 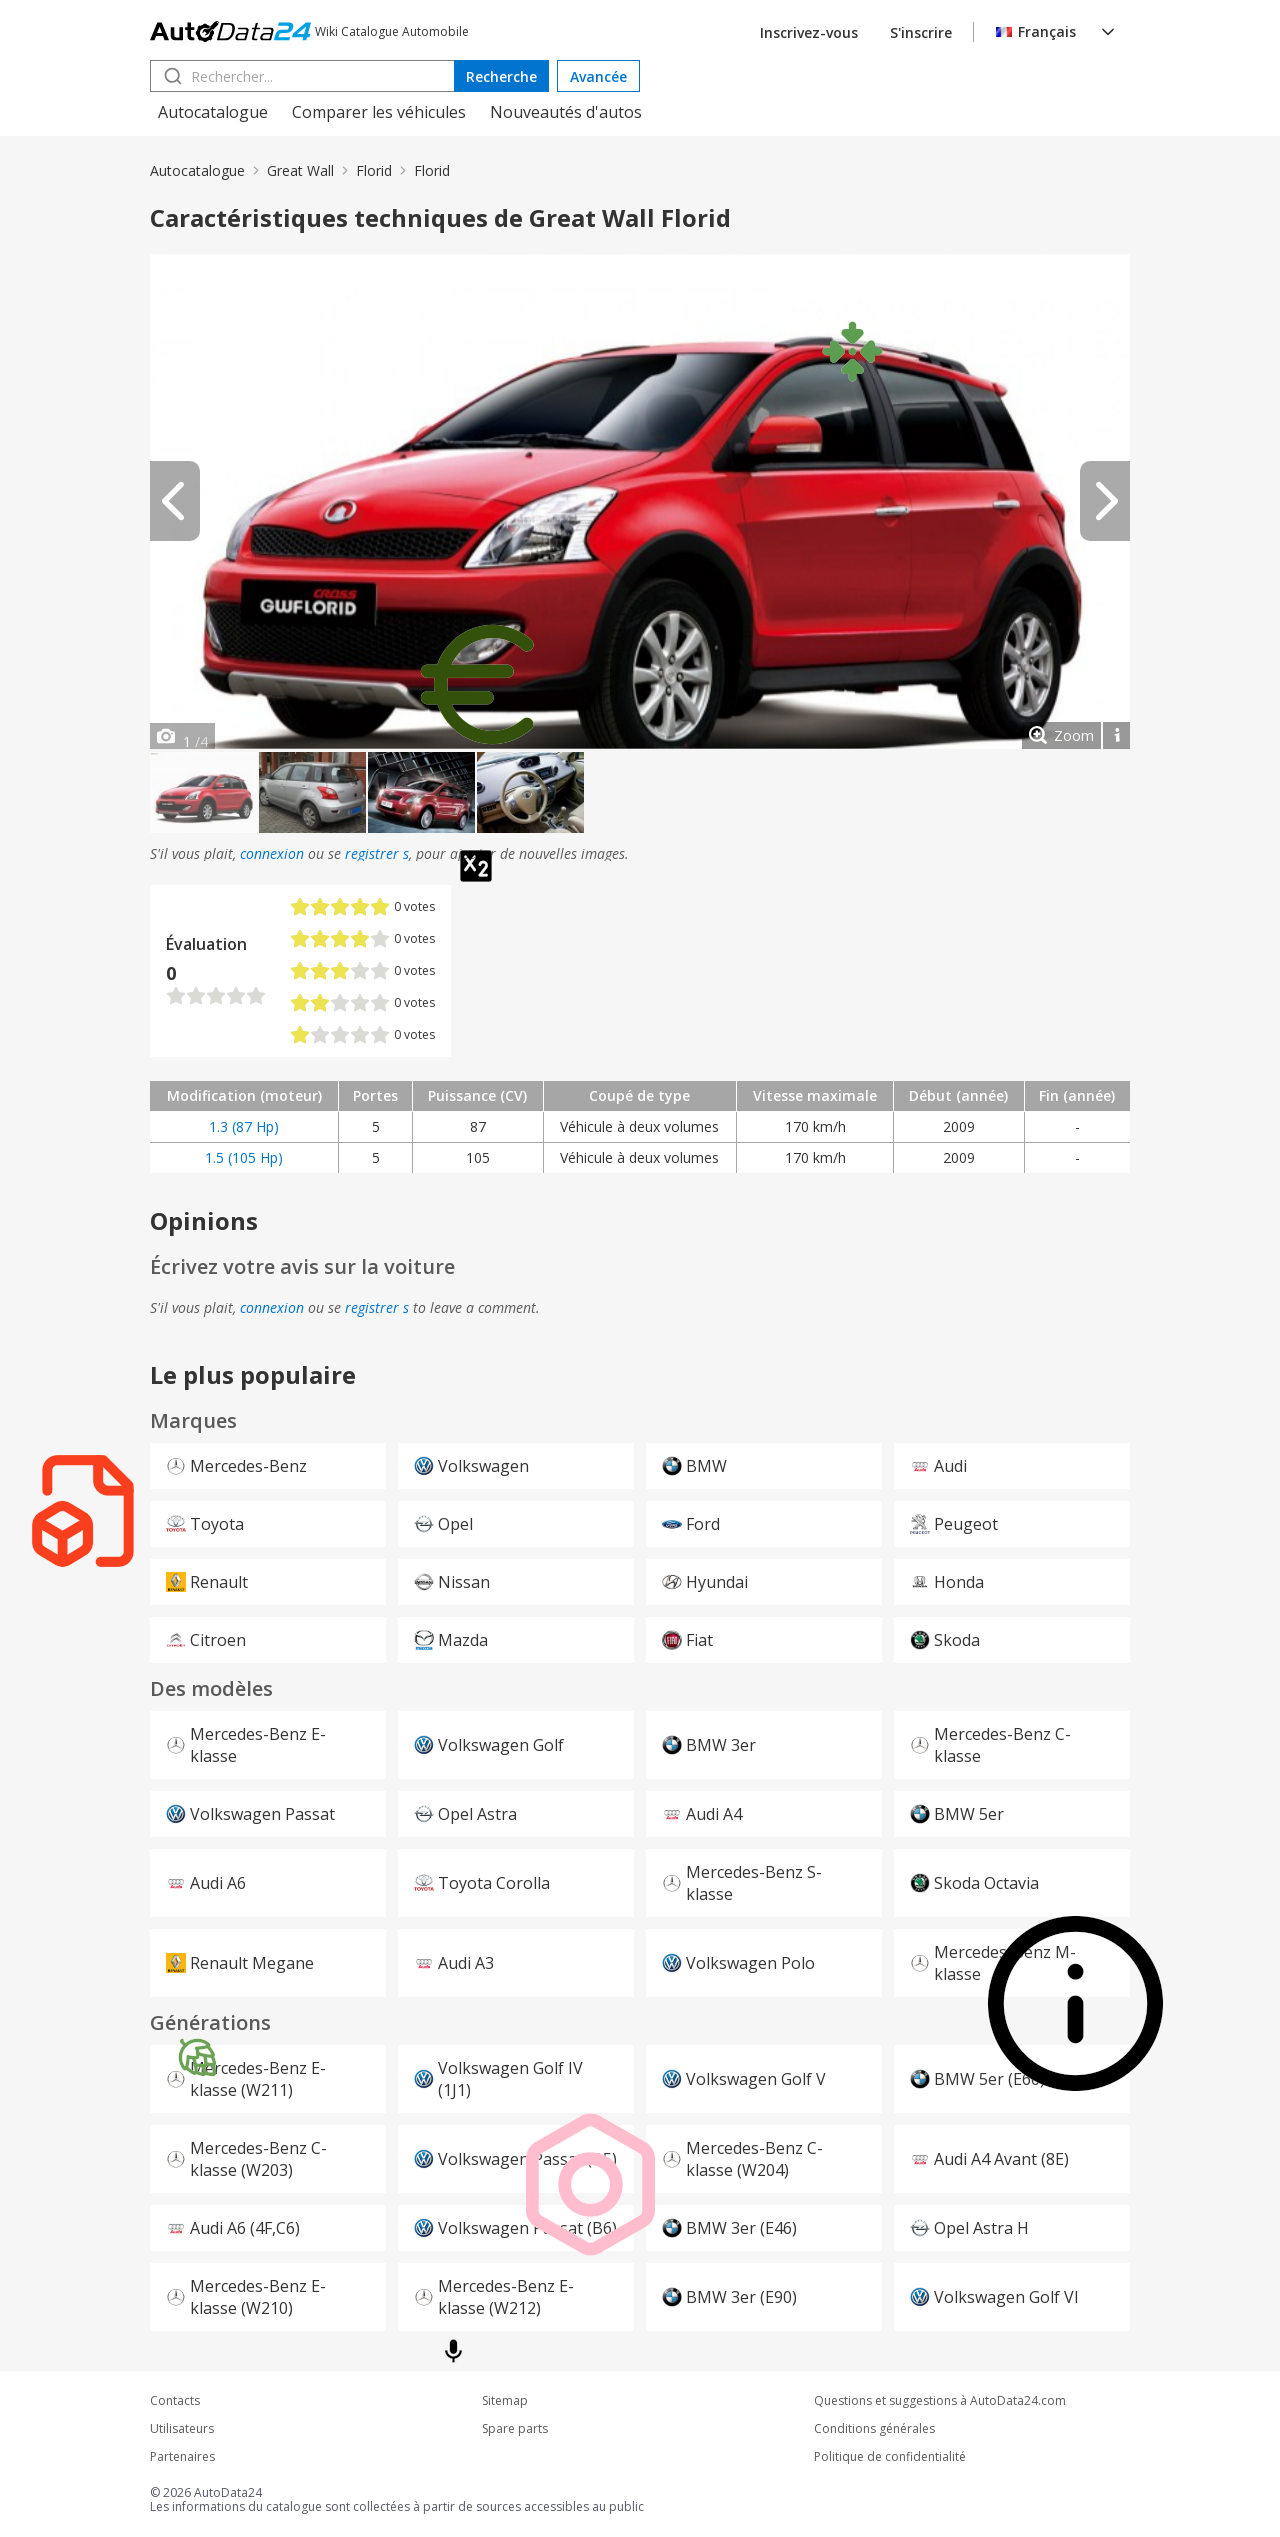 What do you see at coordinates (88, 1511) in the screenshot?
I see `view 3d model file` at bounding box center [88, 1511].